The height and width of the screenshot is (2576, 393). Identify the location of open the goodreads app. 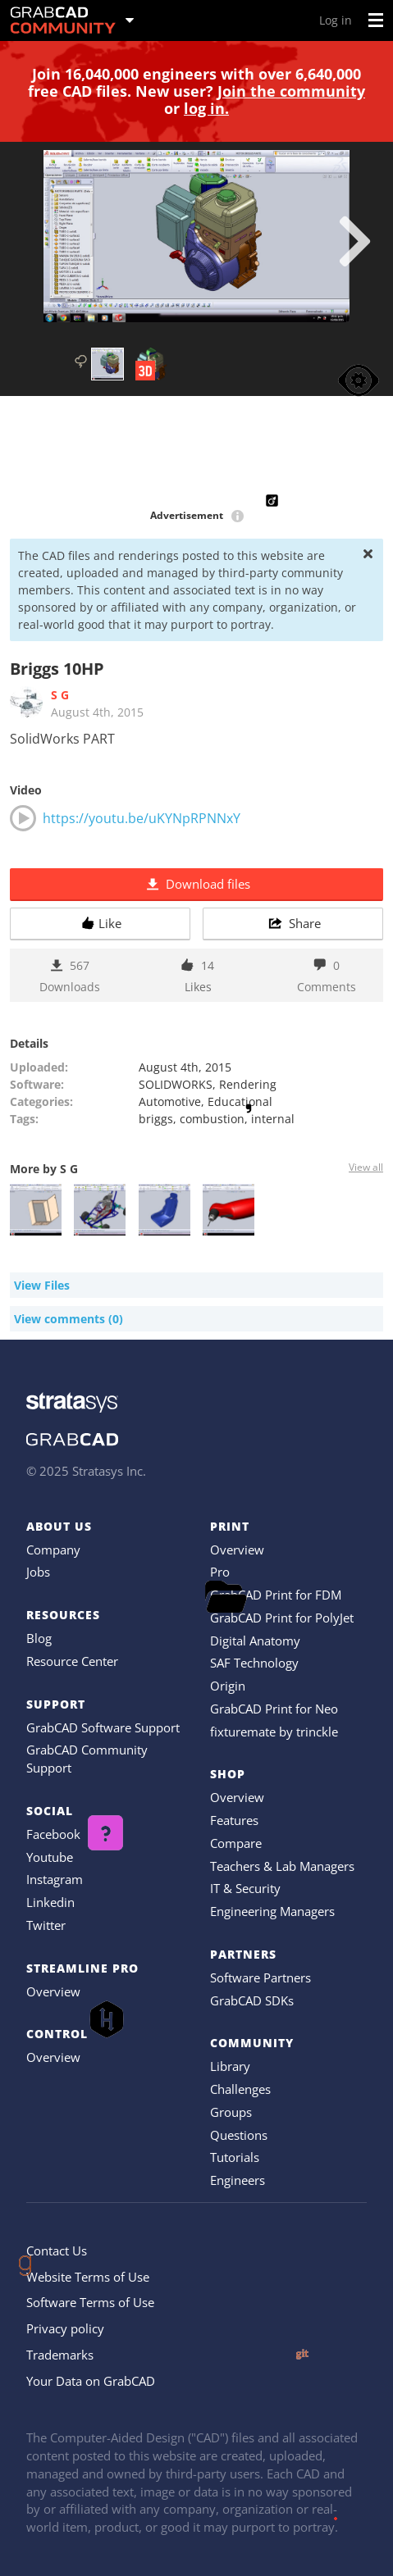
(25, 2265).